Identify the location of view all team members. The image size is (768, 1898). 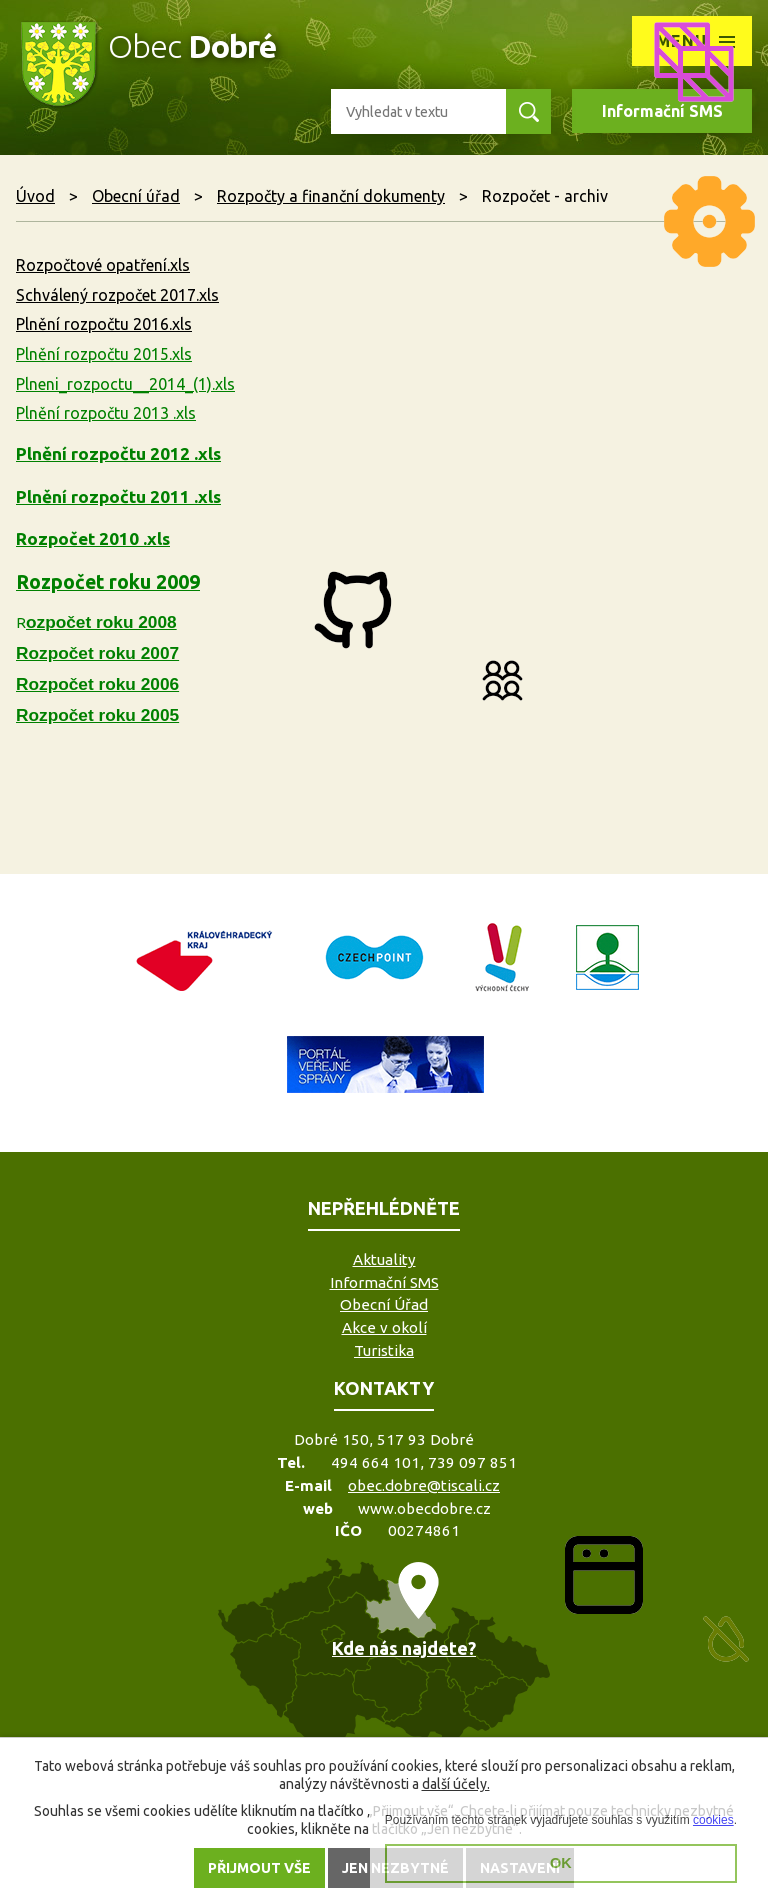
(502, 680).